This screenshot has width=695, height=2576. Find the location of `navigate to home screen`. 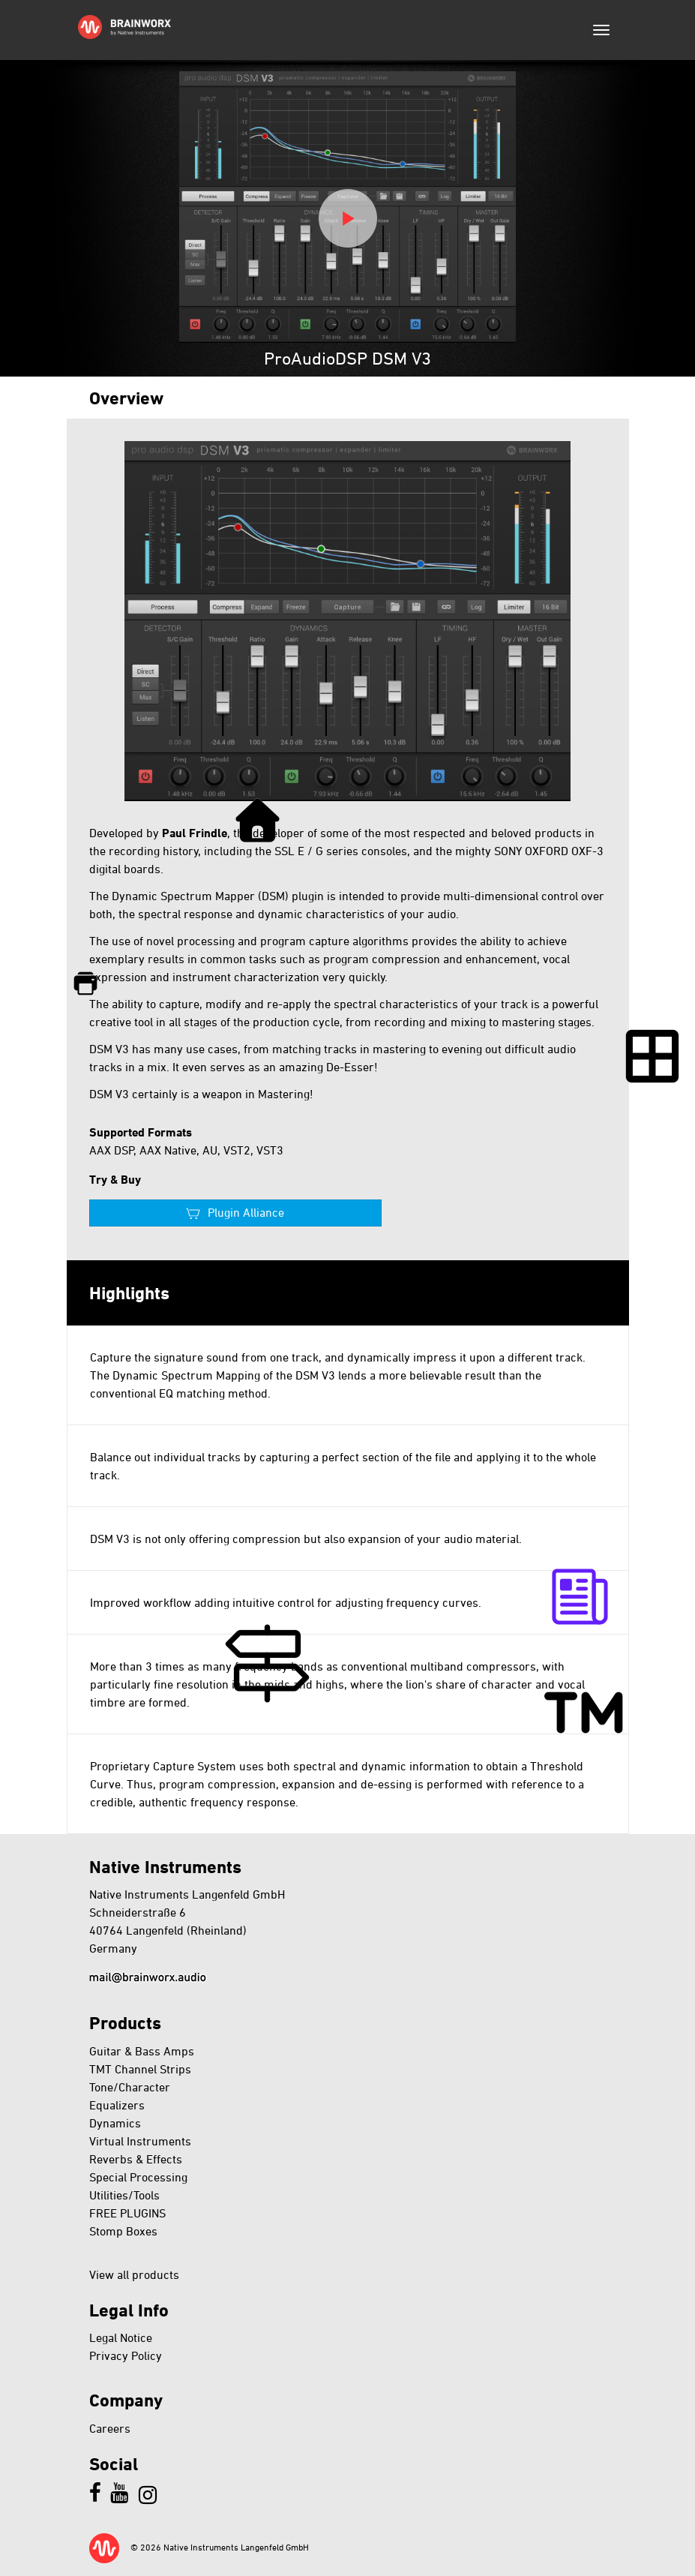

navigate to home screen is located at coordinates (257, 820).